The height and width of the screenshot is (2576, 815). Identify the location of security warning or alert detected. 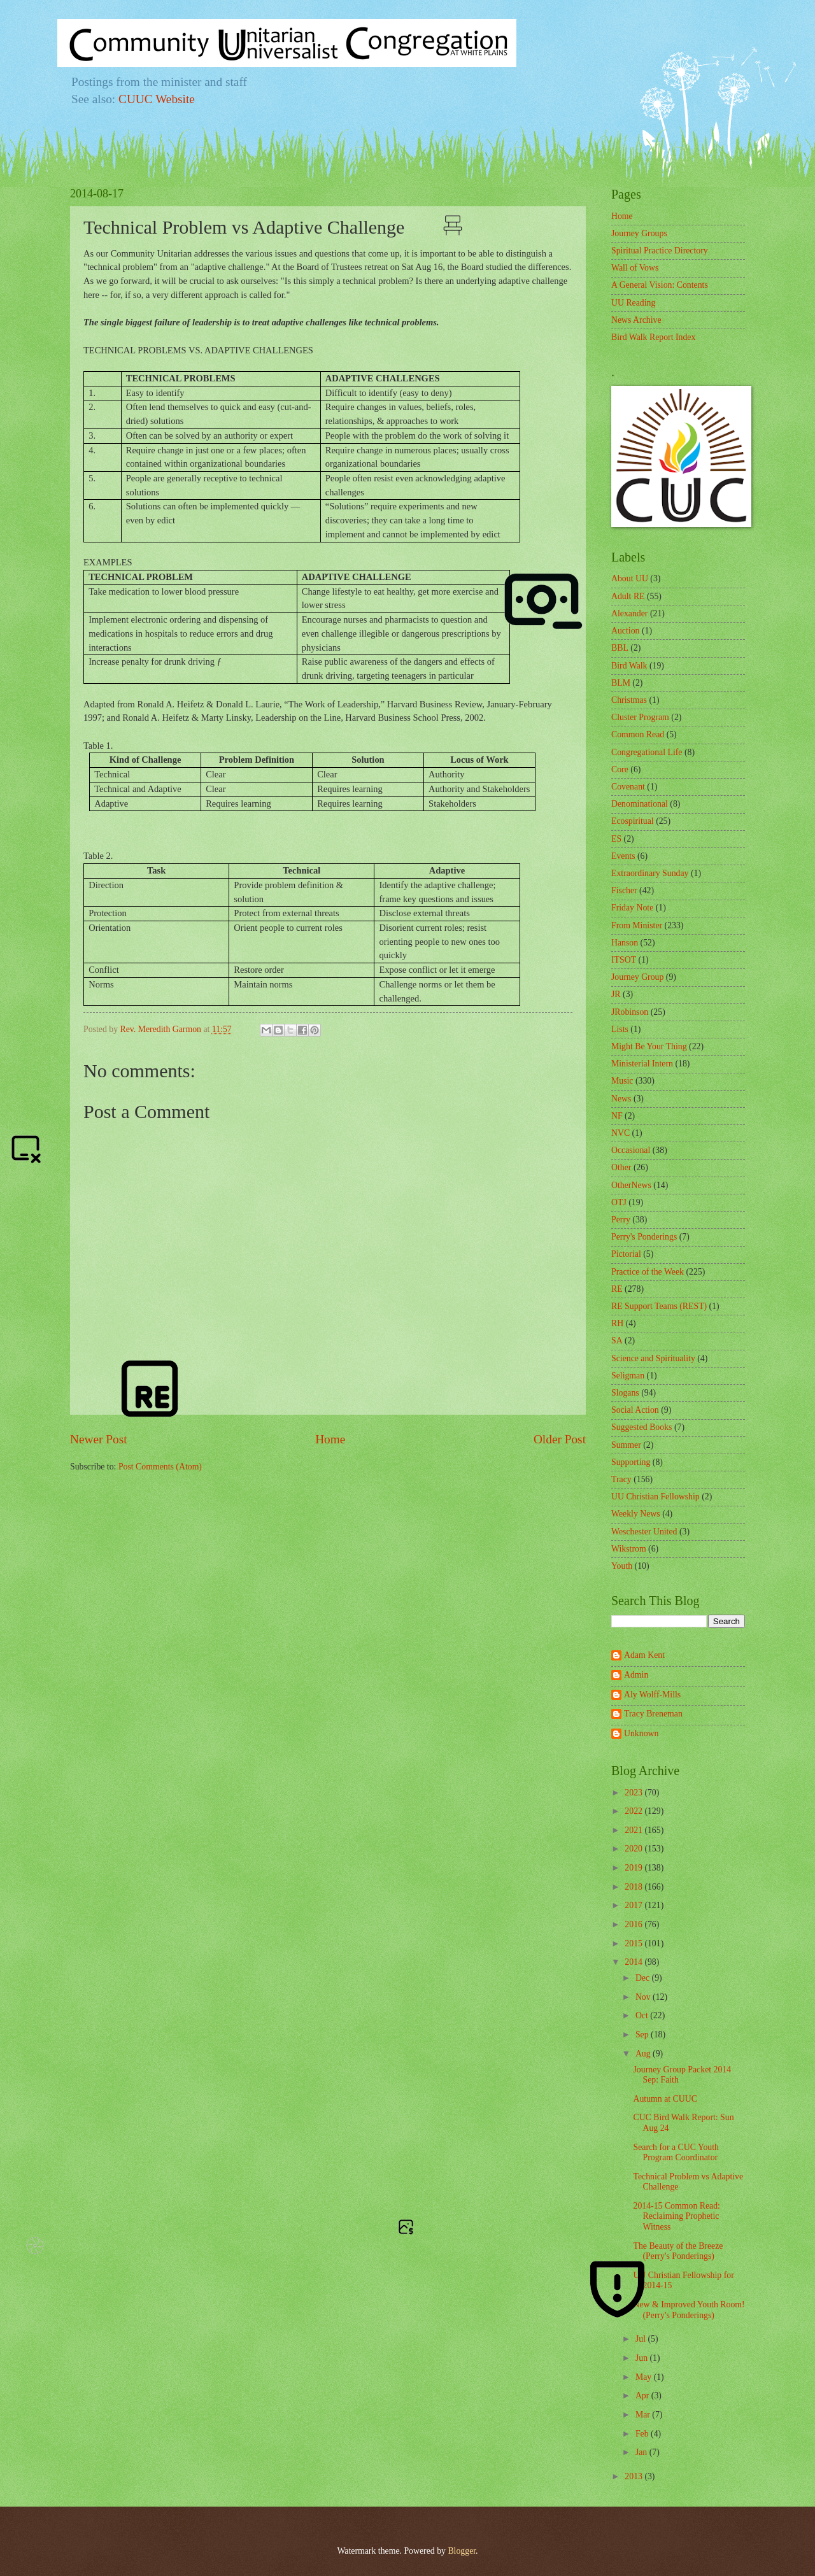
(617, 2286).